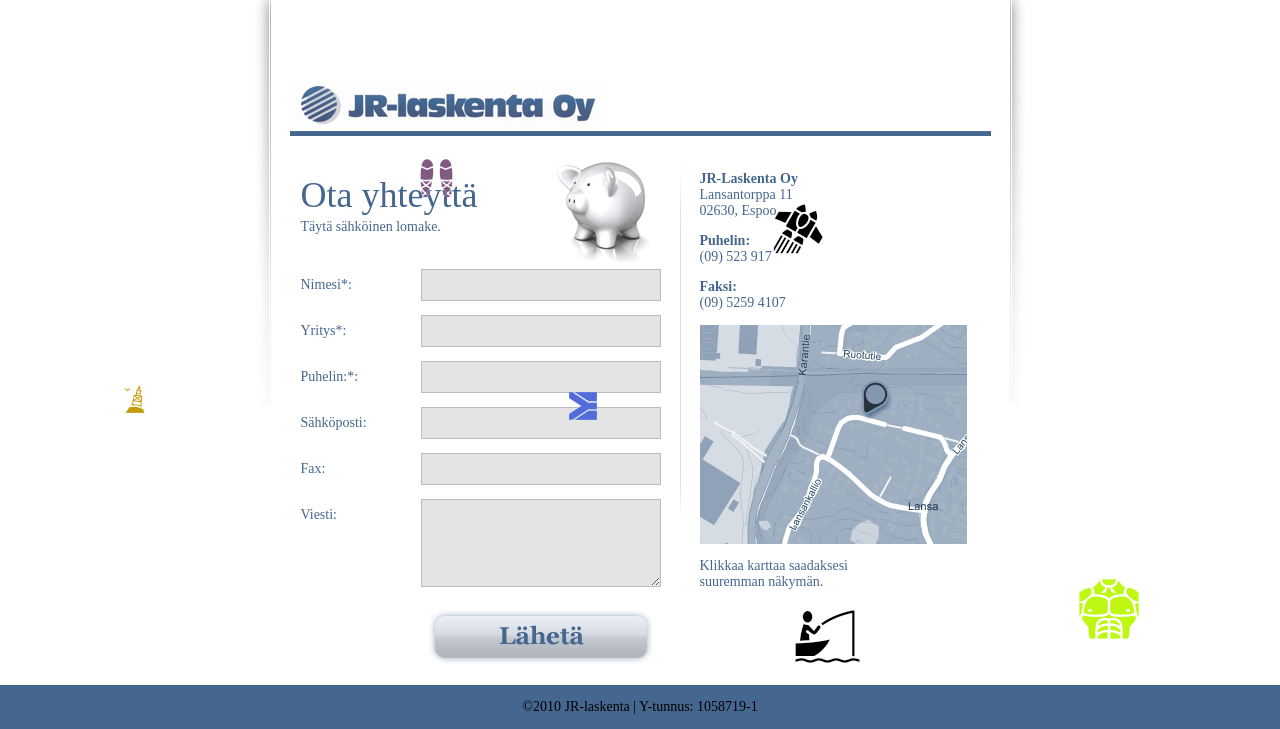  I want to click on activate jetpack or boost ability, so click(798, 228).